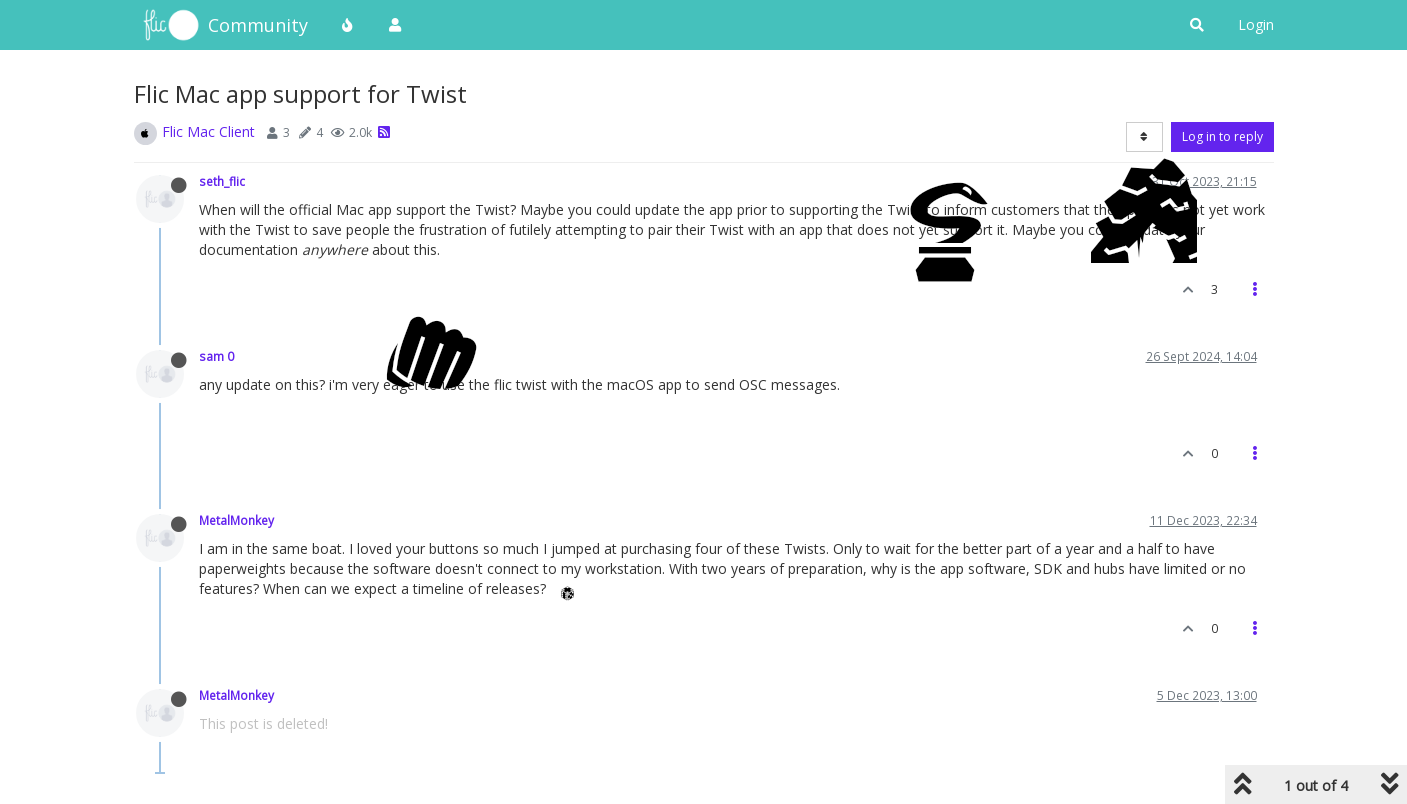 The height and width of the screenshot is (804, 1407). I want to click on roll the dice or randomize, so click(567, 593).